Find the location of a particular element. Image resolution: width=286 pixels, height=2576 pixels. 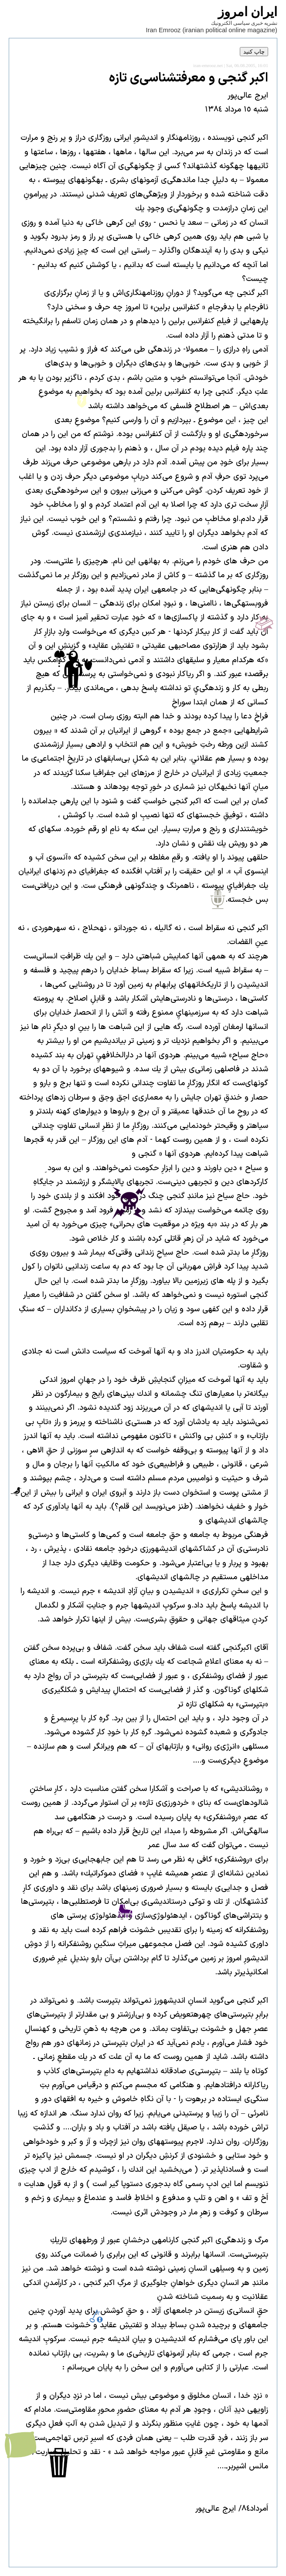

indicates a powerful attack or special ability is located at coordinates (128, 1203).